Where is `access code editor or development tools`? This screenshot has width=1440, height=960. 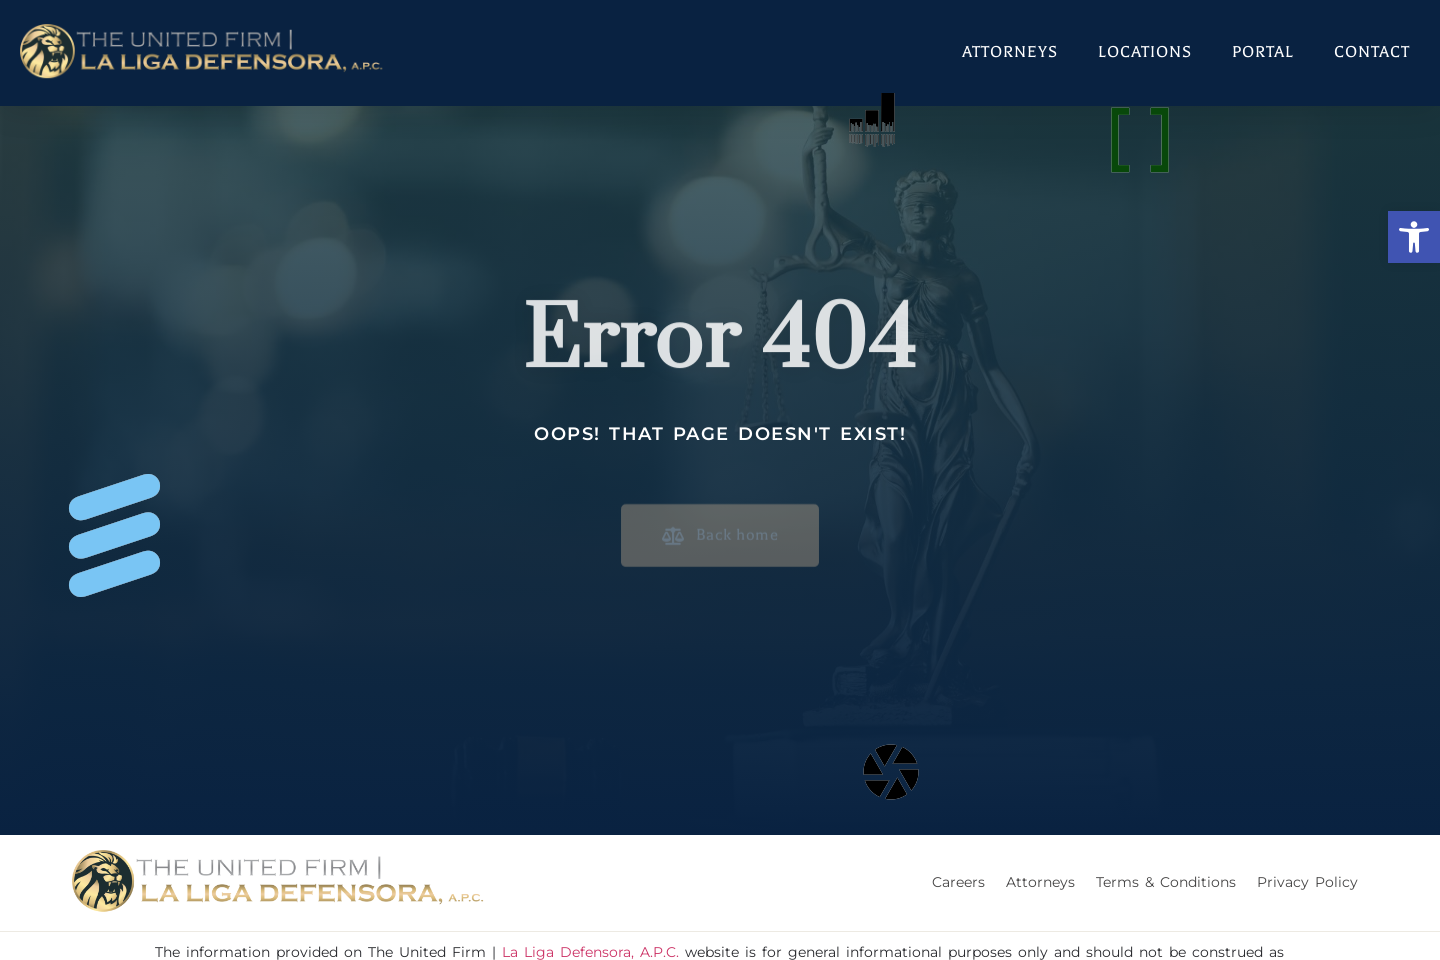 access code editor or development tools is located at coordinates (1140, 140).